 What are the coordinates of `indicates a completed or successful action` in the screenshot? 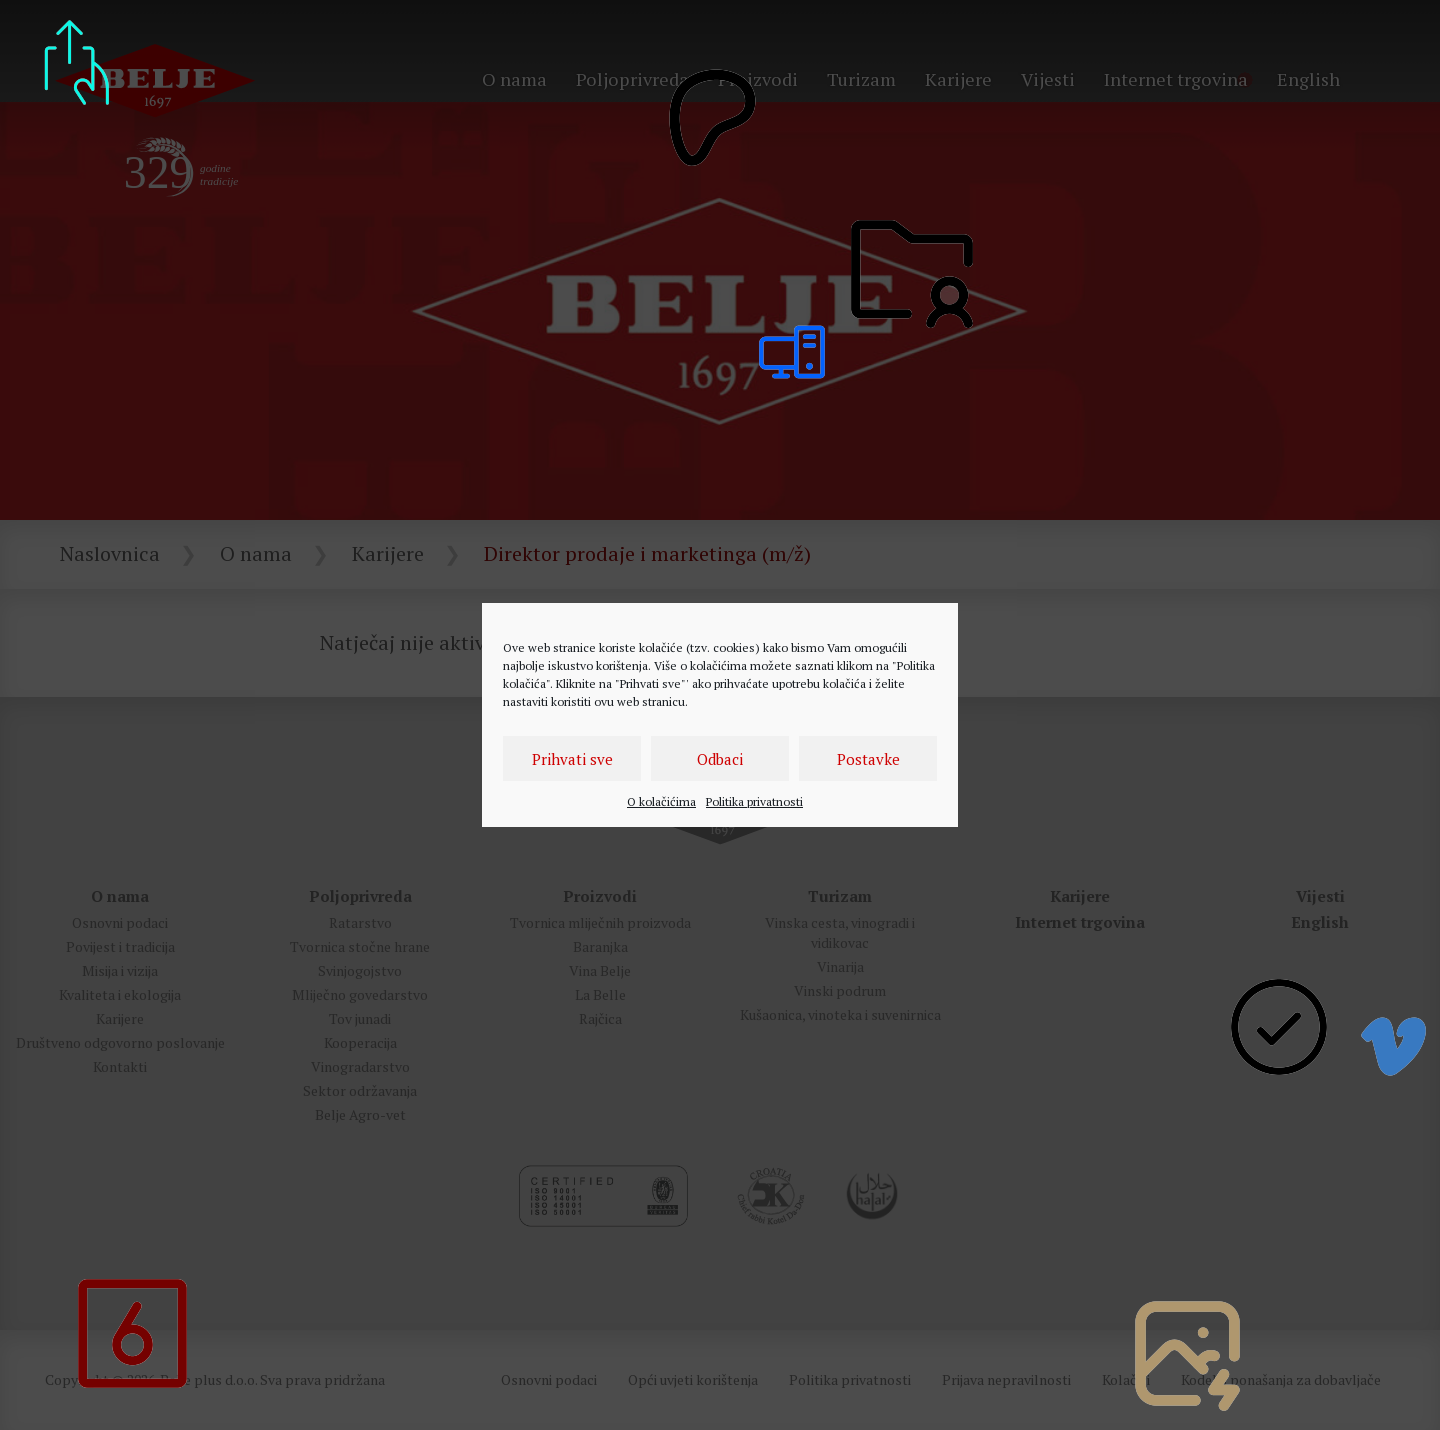 It's located at (1279, 1027).